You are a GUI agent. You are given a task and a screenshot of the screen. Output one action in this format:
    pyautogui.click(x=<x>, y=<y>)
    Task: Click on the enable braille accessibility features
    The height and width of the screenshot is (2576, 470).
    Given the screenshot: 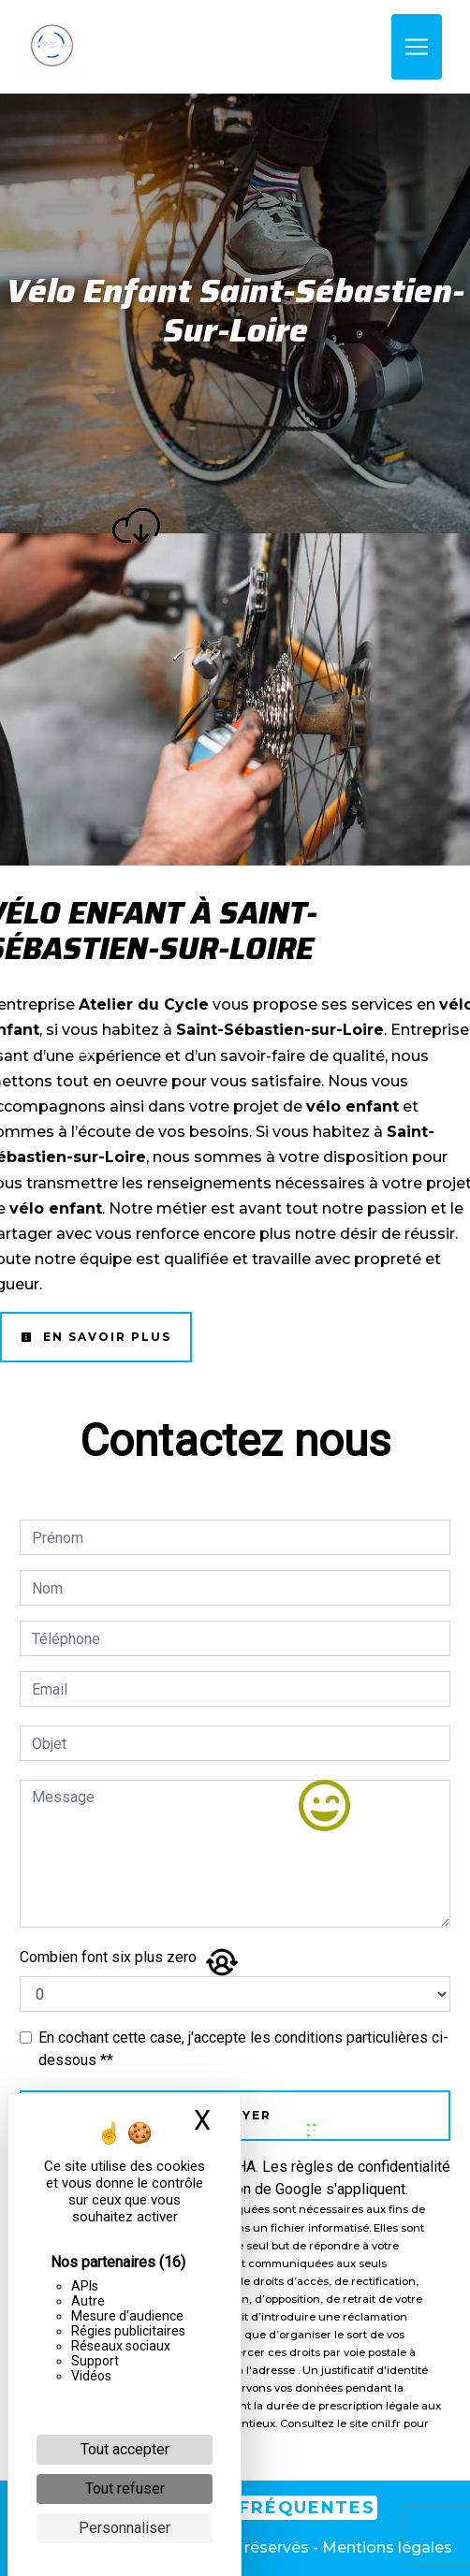 What is the action you would take?
    pyautogui.click(x=311, y=2130)
    